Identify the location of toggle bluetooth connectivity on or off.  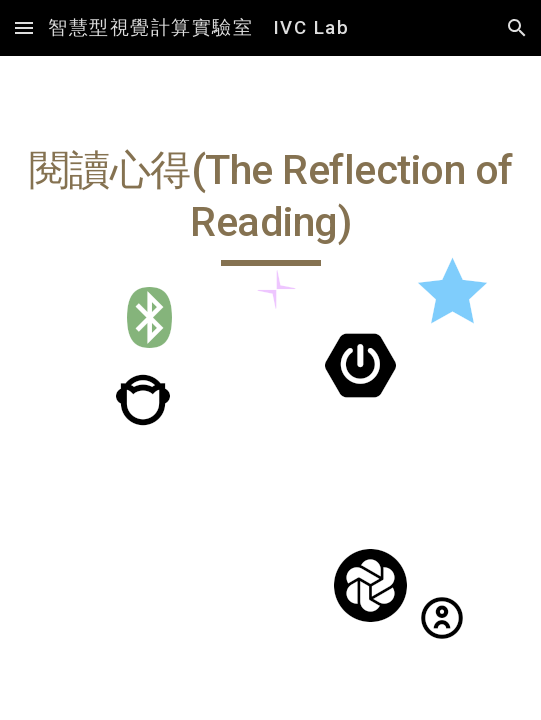
(149, 317).